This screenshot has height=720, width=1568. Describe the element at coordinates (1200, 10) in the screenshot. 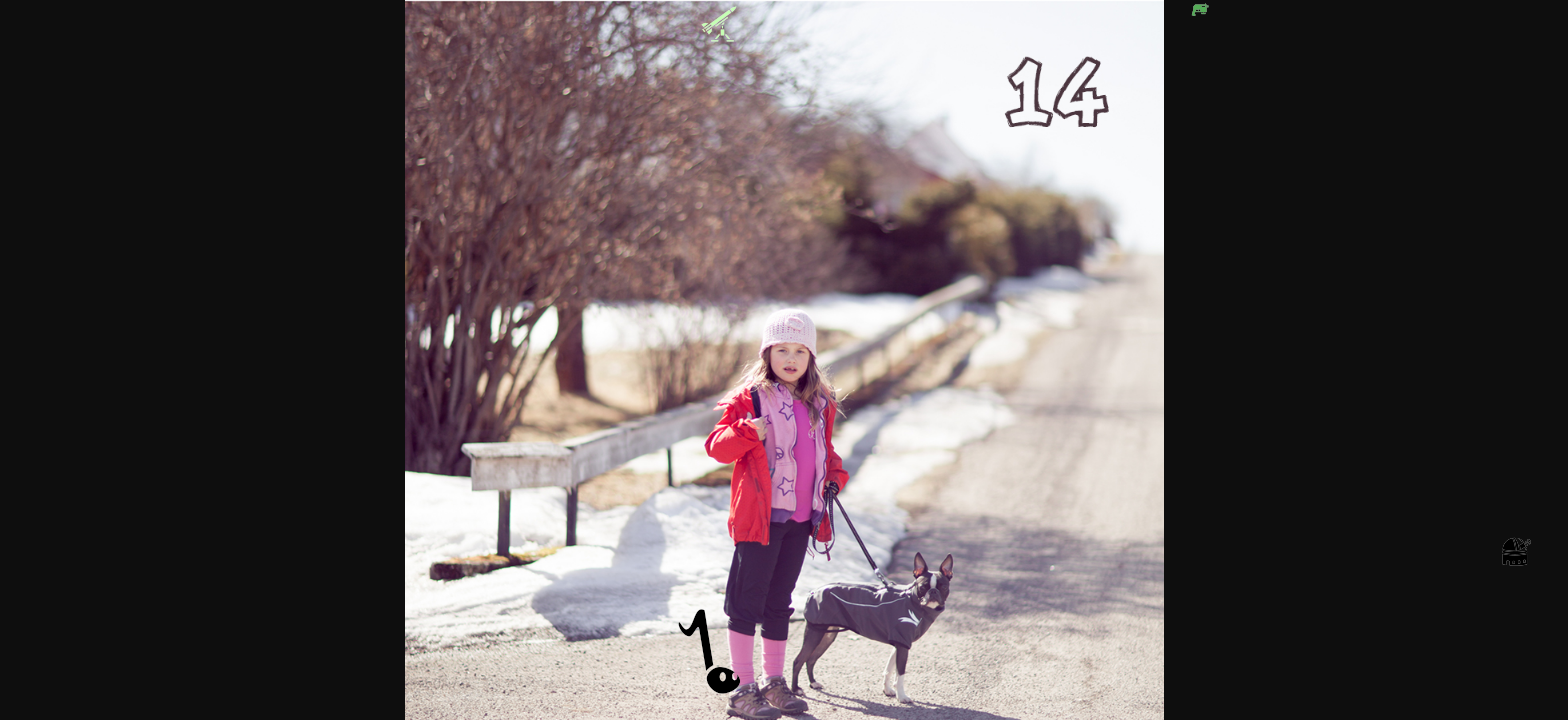

I see `select bolter weapon in game inventory` at that location.